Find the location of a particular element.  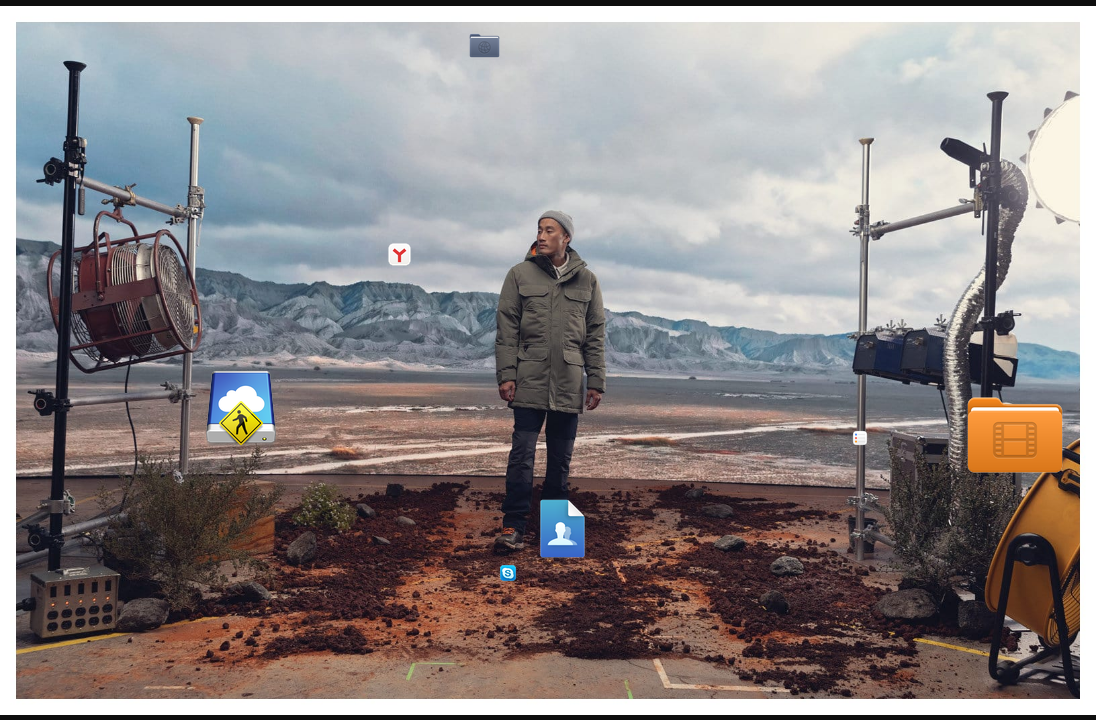

access iDisk cloud storage for user files is located at coordinates (241, 409).